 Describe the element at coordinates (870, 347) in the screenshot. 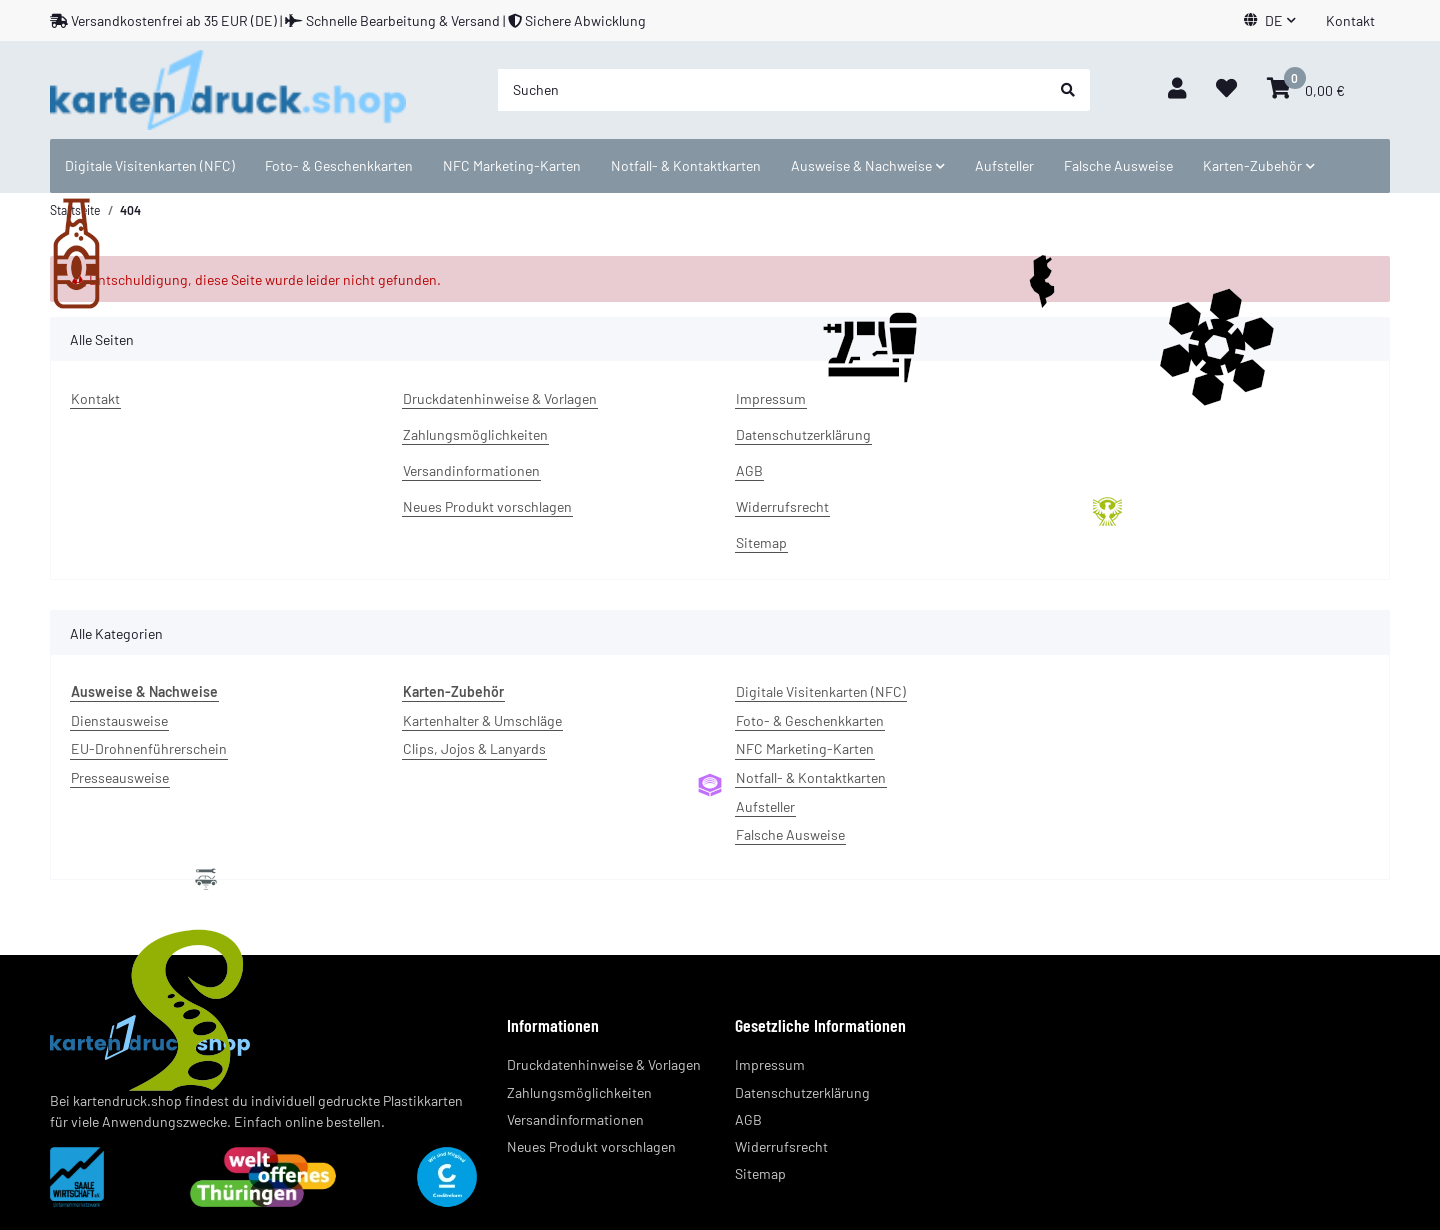

I see `pneumatic stapler tool in a crafting or building game` at that location.